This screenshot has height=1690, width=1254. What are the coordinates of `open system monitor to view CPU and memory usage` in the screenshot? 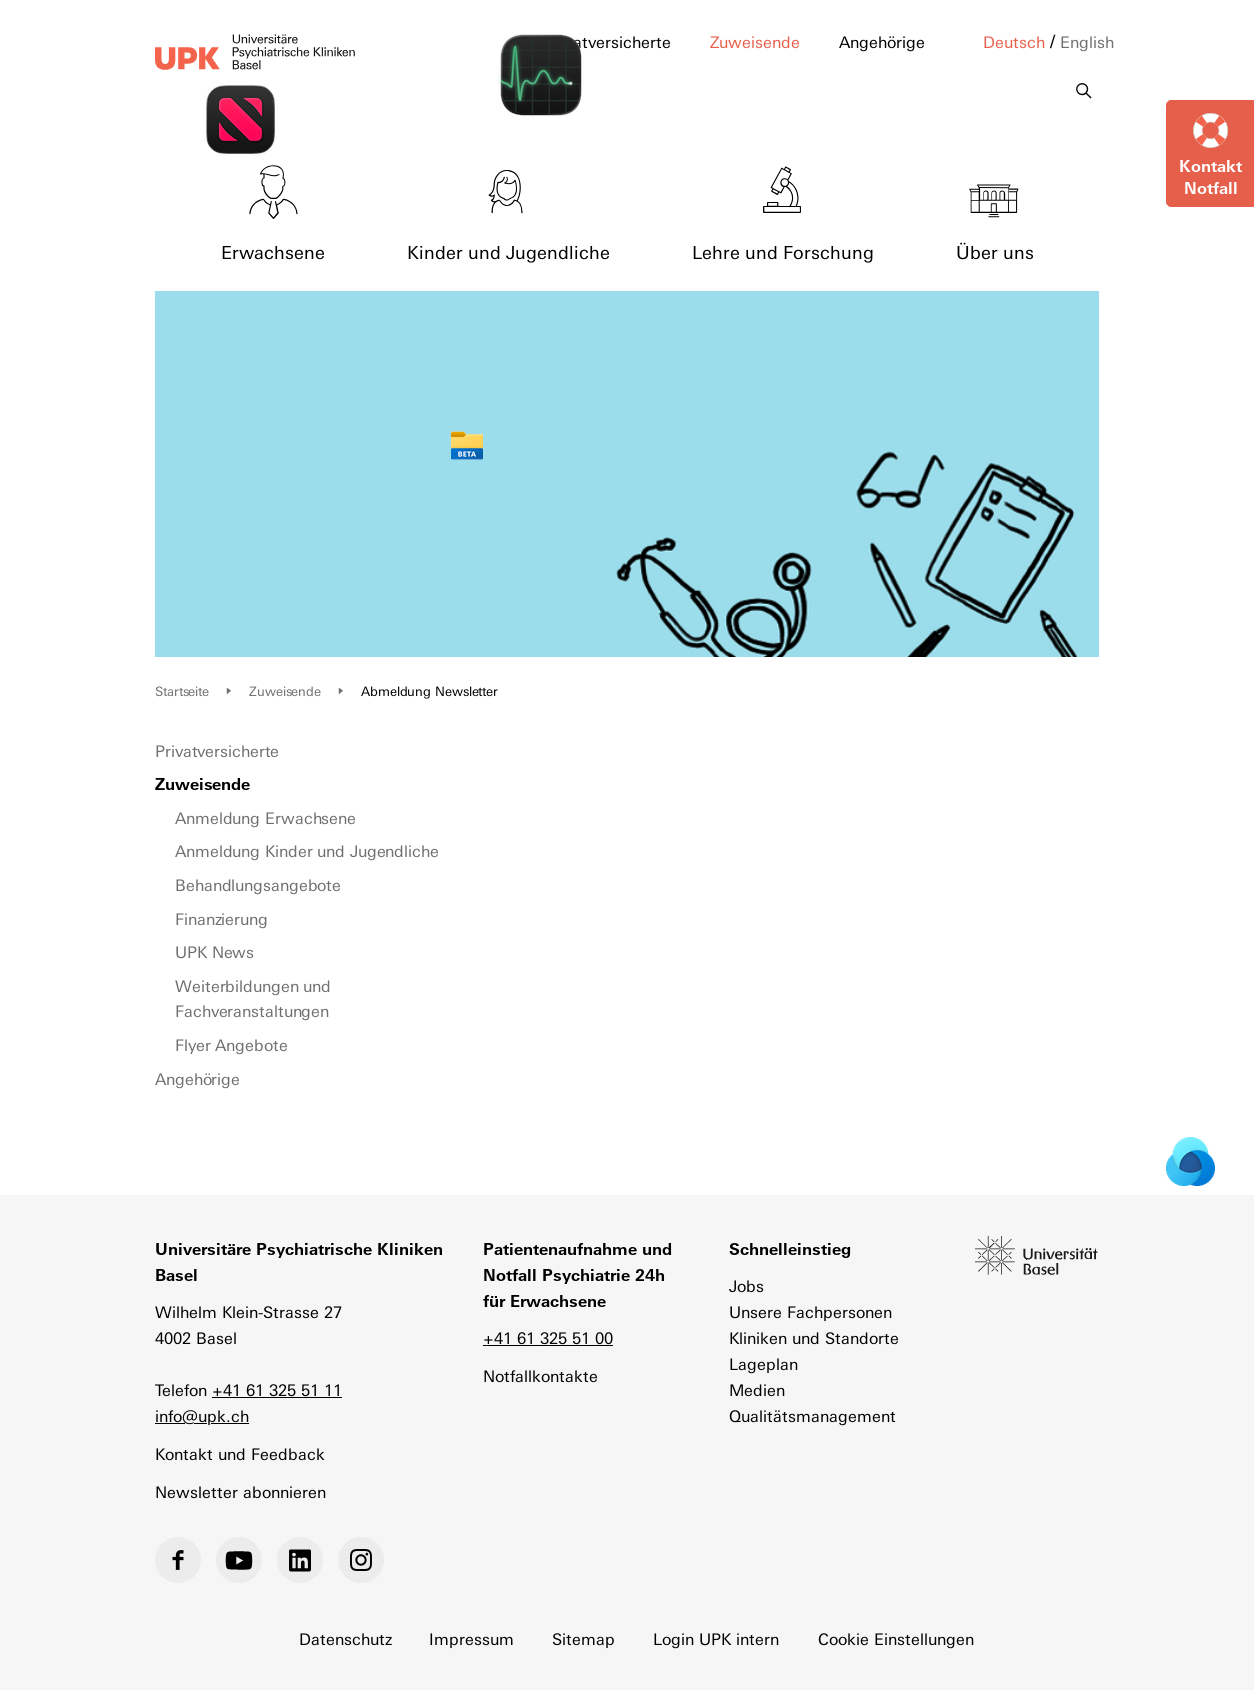 It's located at (541, 75).